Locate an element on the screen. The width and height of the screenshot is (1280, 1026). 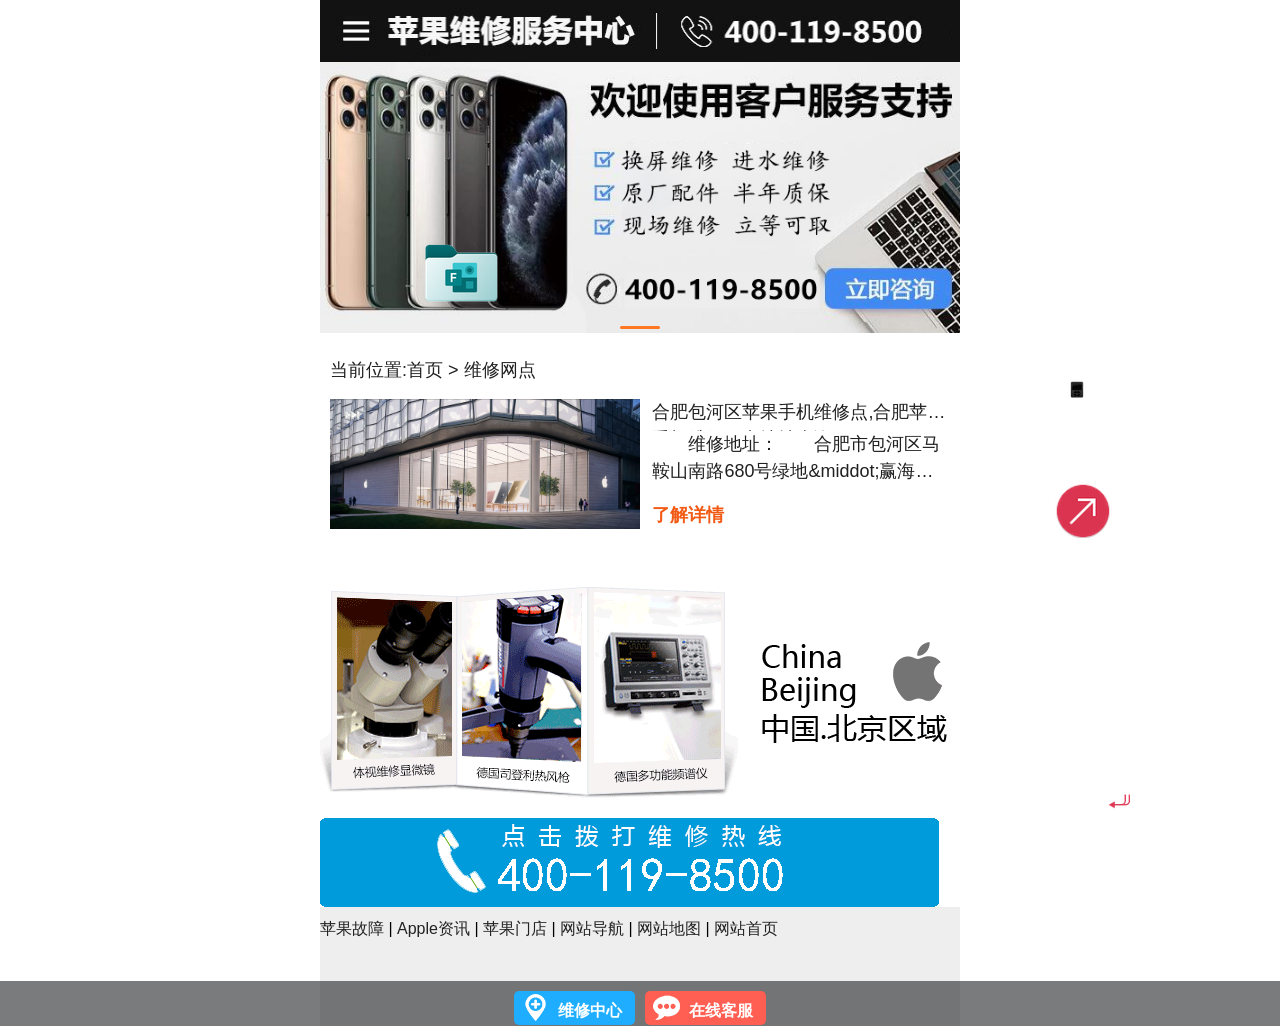
reply to all recipients in an email thread is located at coordinates (1119, 800).